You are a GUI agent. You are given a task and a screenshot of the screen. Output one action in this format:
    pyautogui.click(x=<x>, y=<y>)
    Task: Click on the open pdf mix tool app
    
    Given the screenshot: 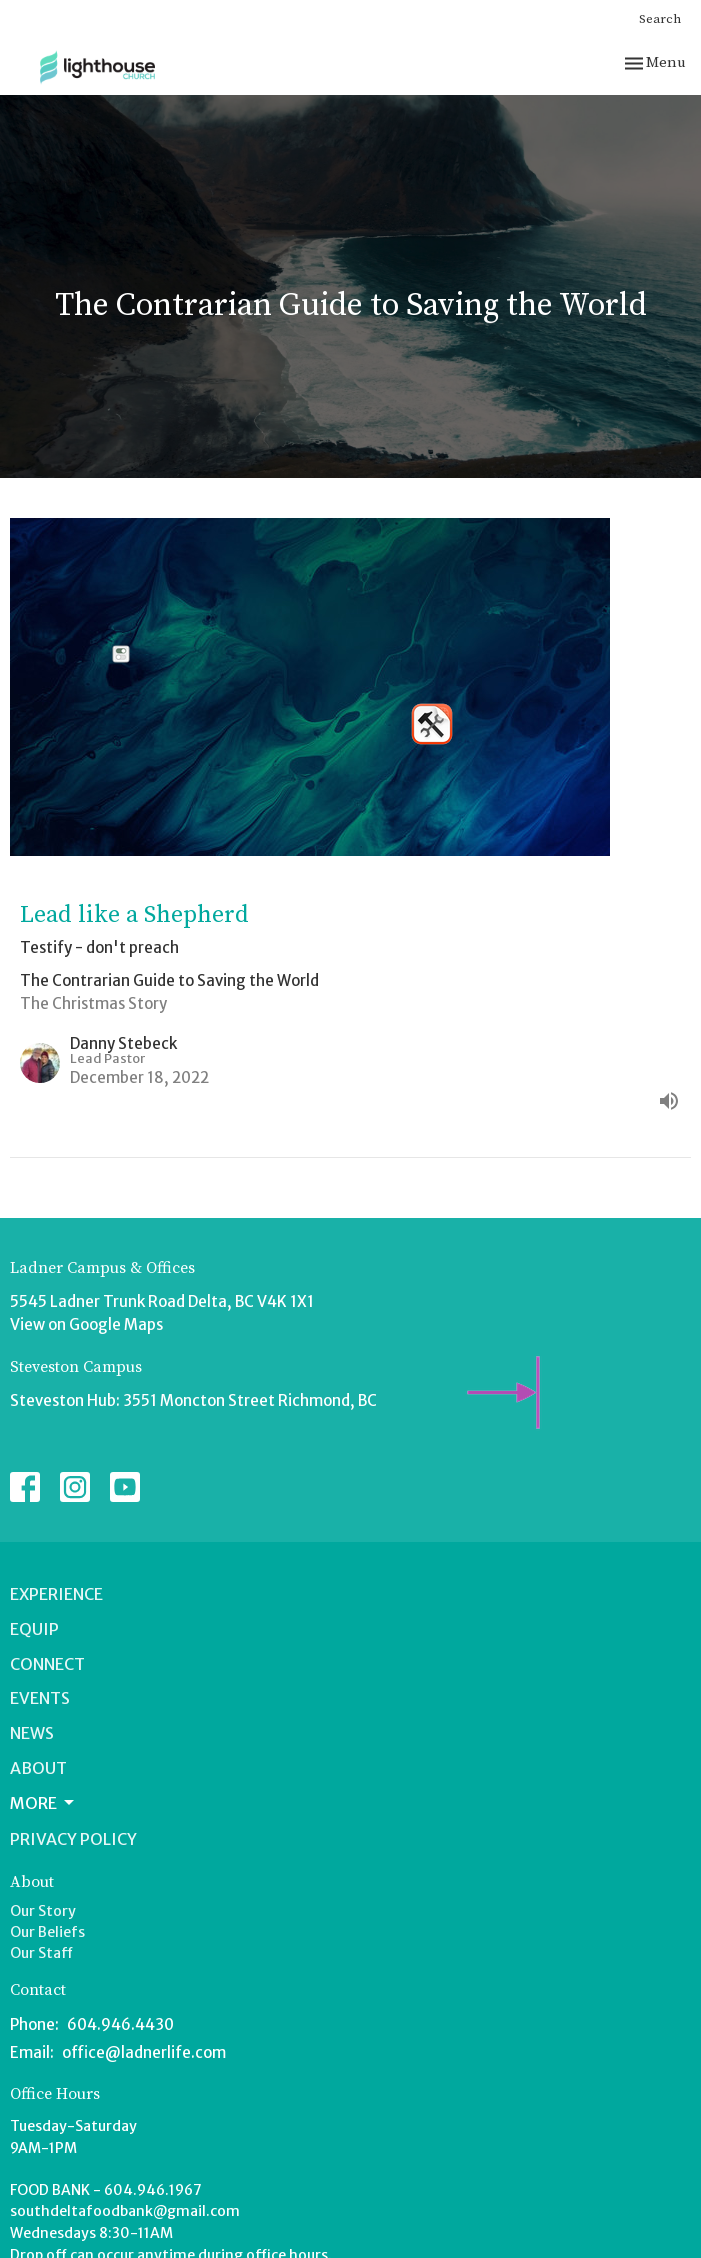 What is the action you would take?
    pyautogui.click(x=432, y=724)
    